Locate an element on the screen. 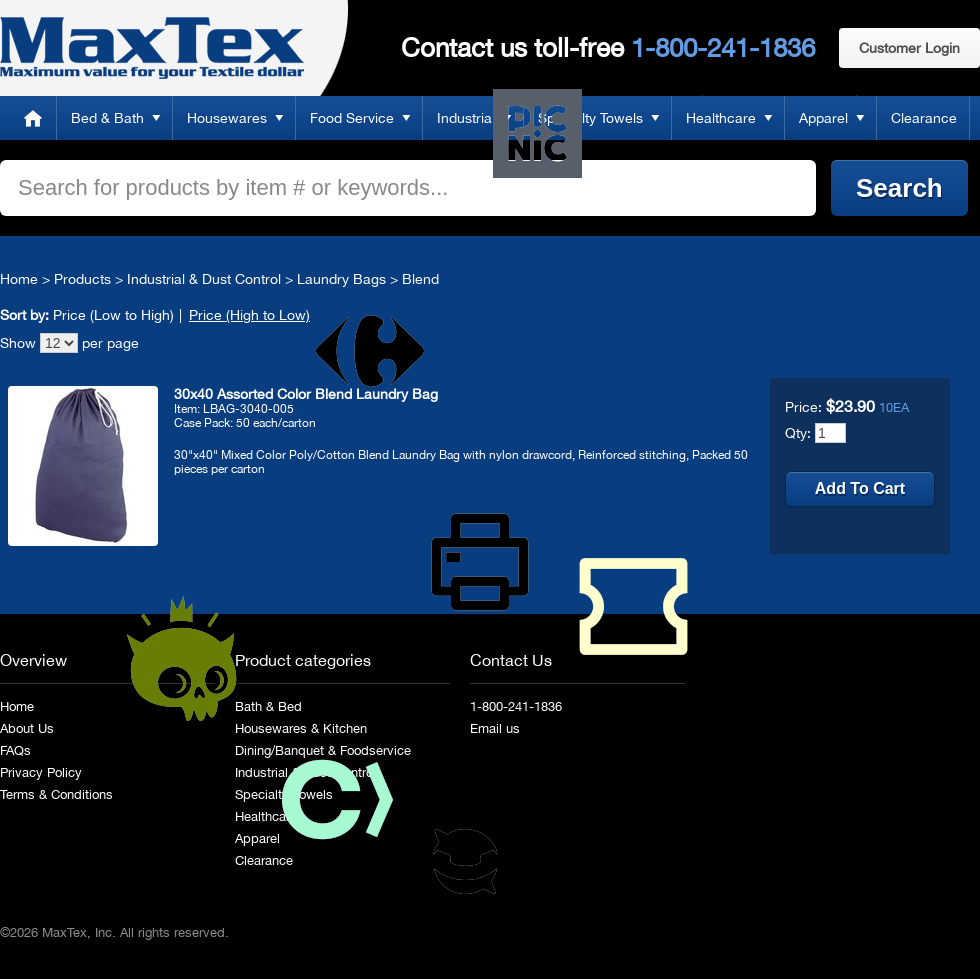 This screenshot has width=980, height=979. open the Carrefour shopping app is located at coordinates (370, 351).